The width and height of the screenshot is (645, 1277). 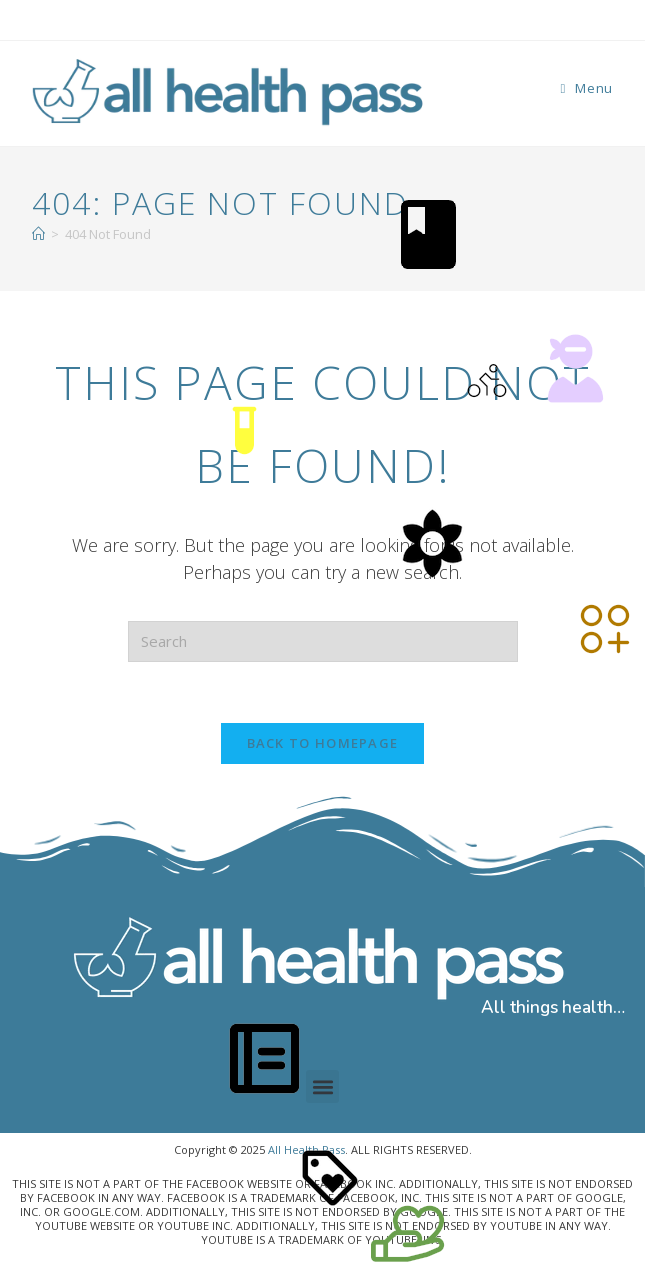 What do you see at coordinates (330, 1178) in the screenshot?
I see `view loyalty rewards or points` at bounding box center [330, 1178].